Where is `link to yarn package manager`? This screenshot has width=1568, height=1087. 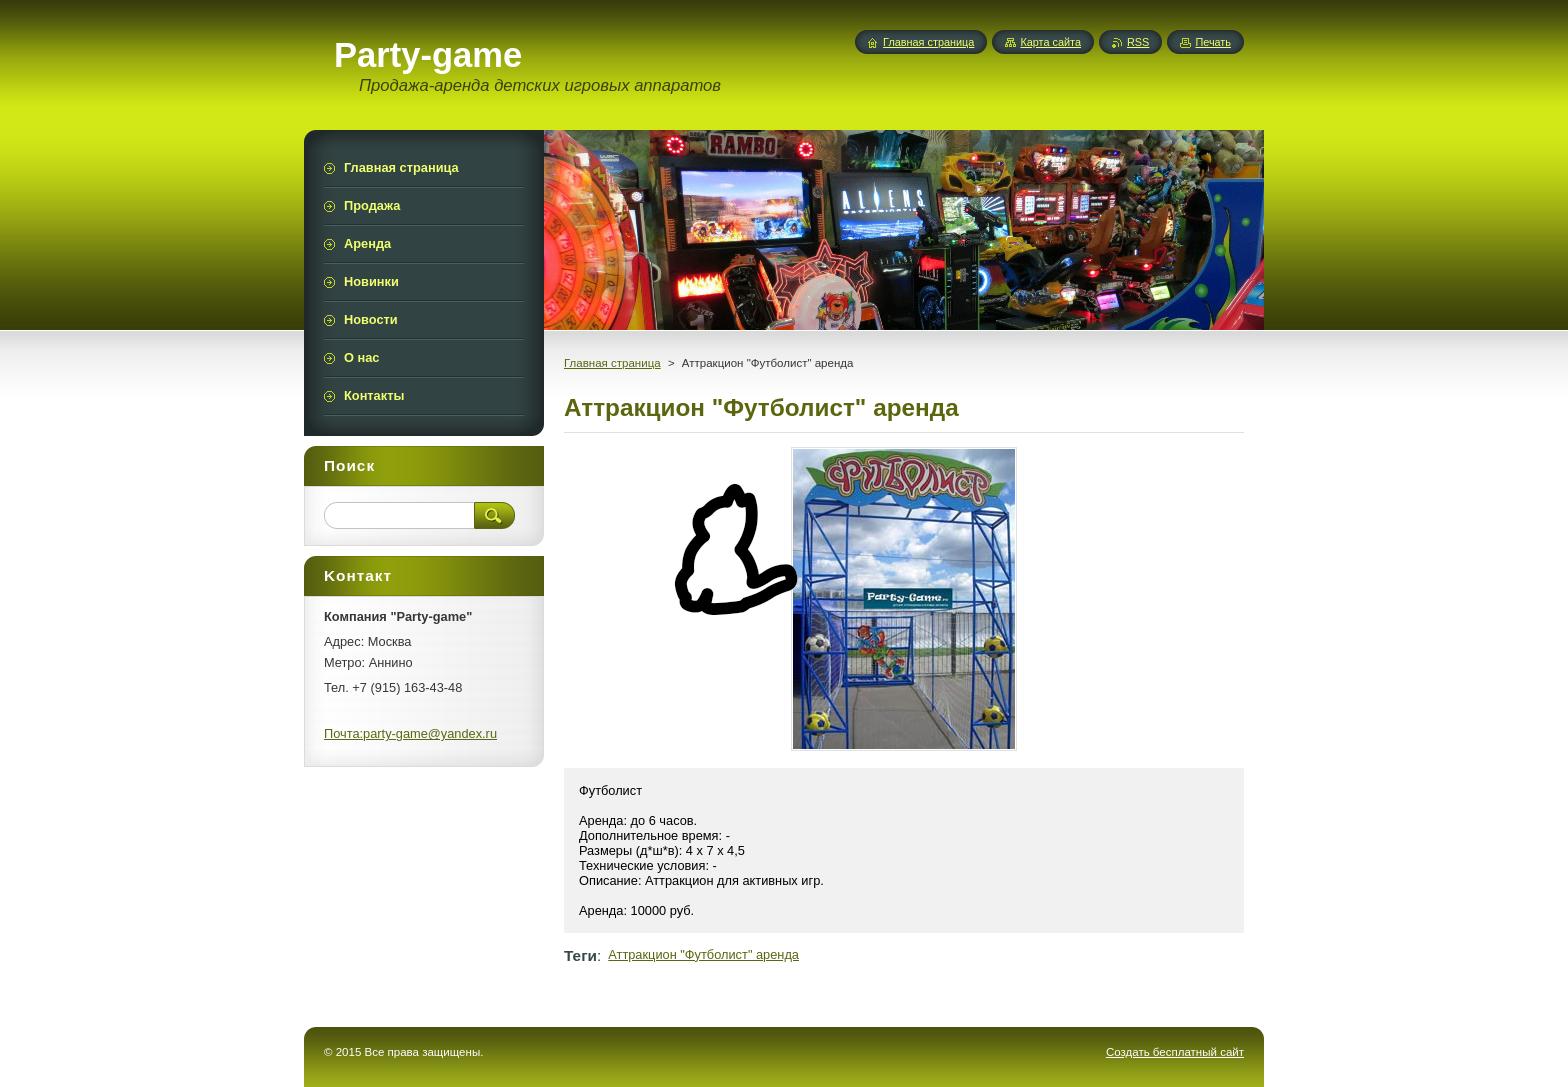
link to yarn package manager is located at coordinates (734, 549).